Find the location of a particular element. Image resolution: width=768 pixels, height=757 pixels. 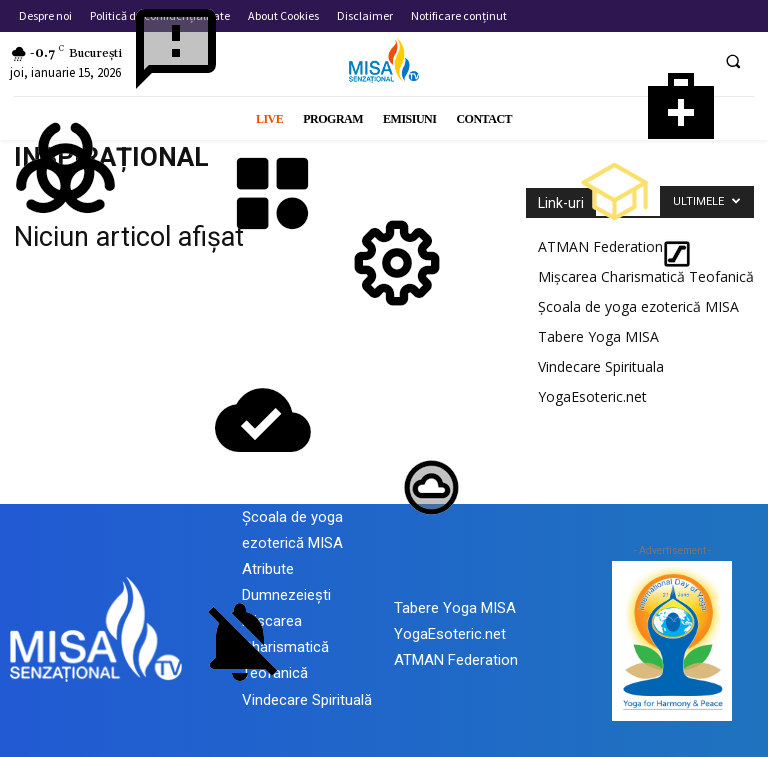

access education or learning content is located at coordinates (614, 191).